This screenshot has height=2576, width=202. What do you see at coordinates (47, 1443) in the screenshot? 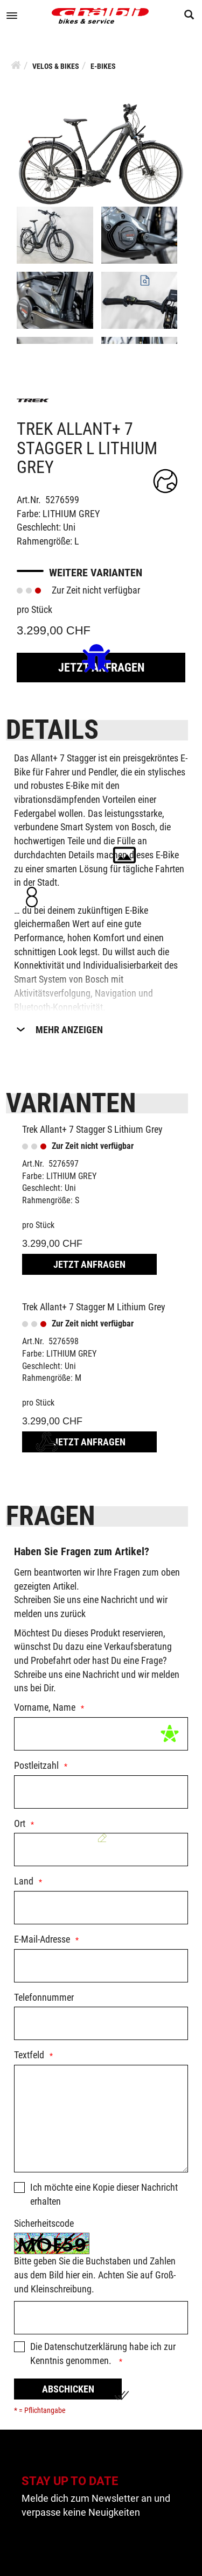
I see `configure webhook integrations` at bounding box center [47, 1443].